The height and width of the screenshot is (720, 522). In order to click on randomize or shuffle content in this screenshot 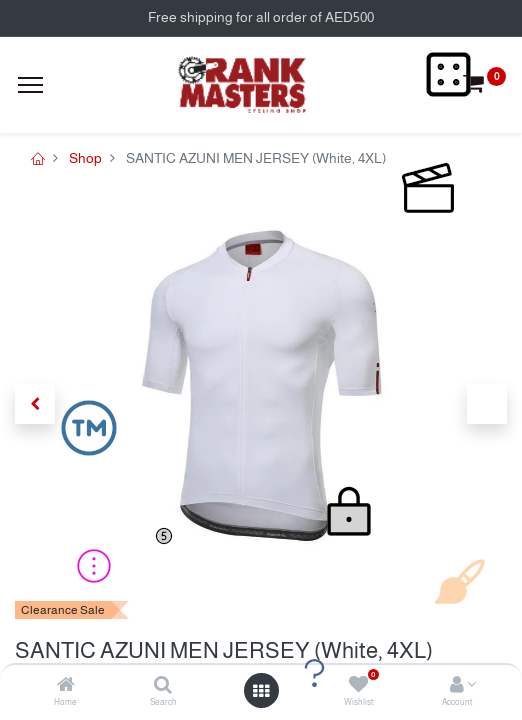, I will do `click(448, 74)`.